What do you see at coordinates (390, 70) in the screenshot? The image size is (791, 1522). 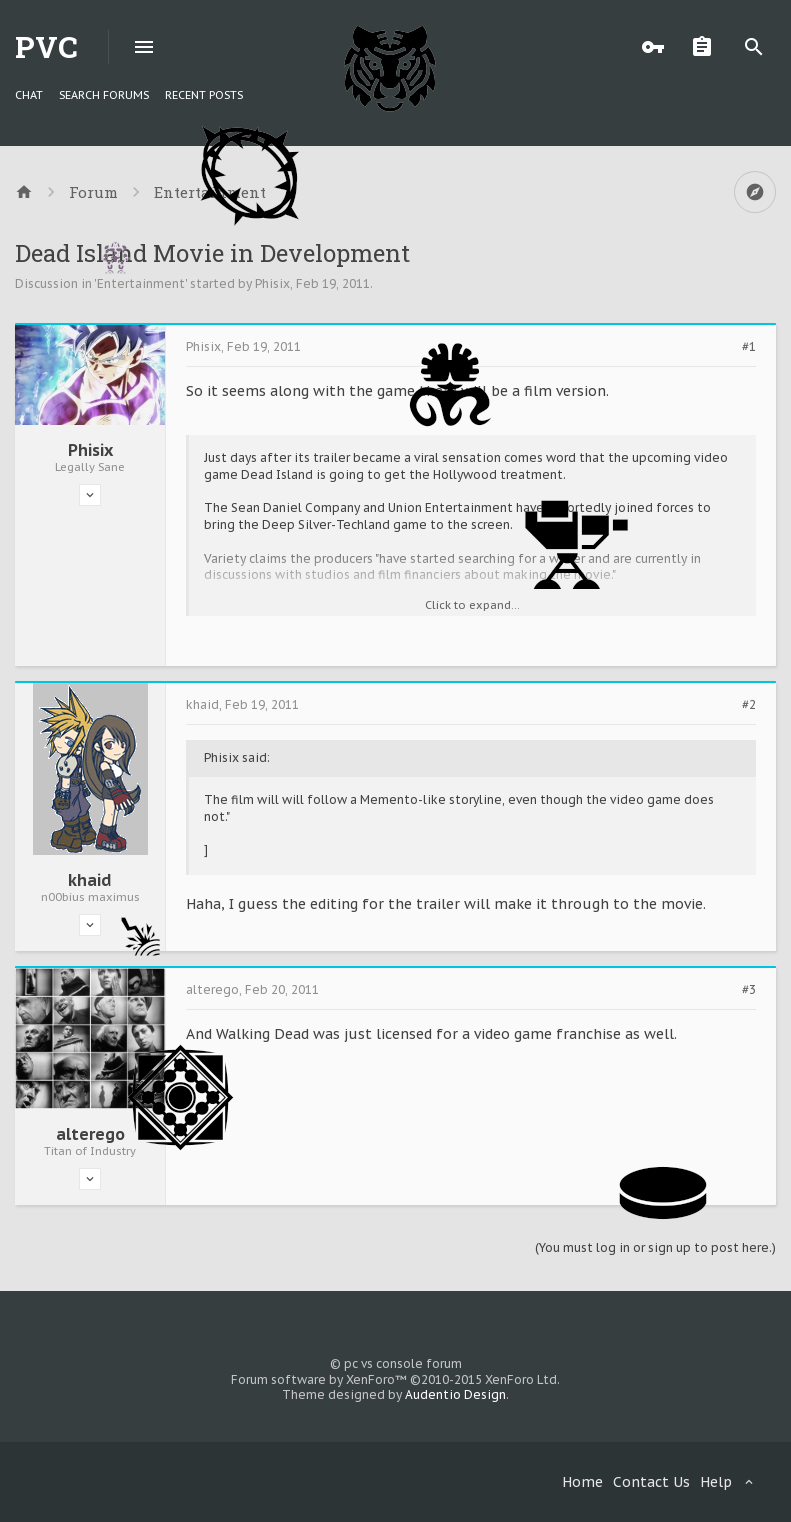 I see `select tiger character or avatar` at bounding box center [390, 70].